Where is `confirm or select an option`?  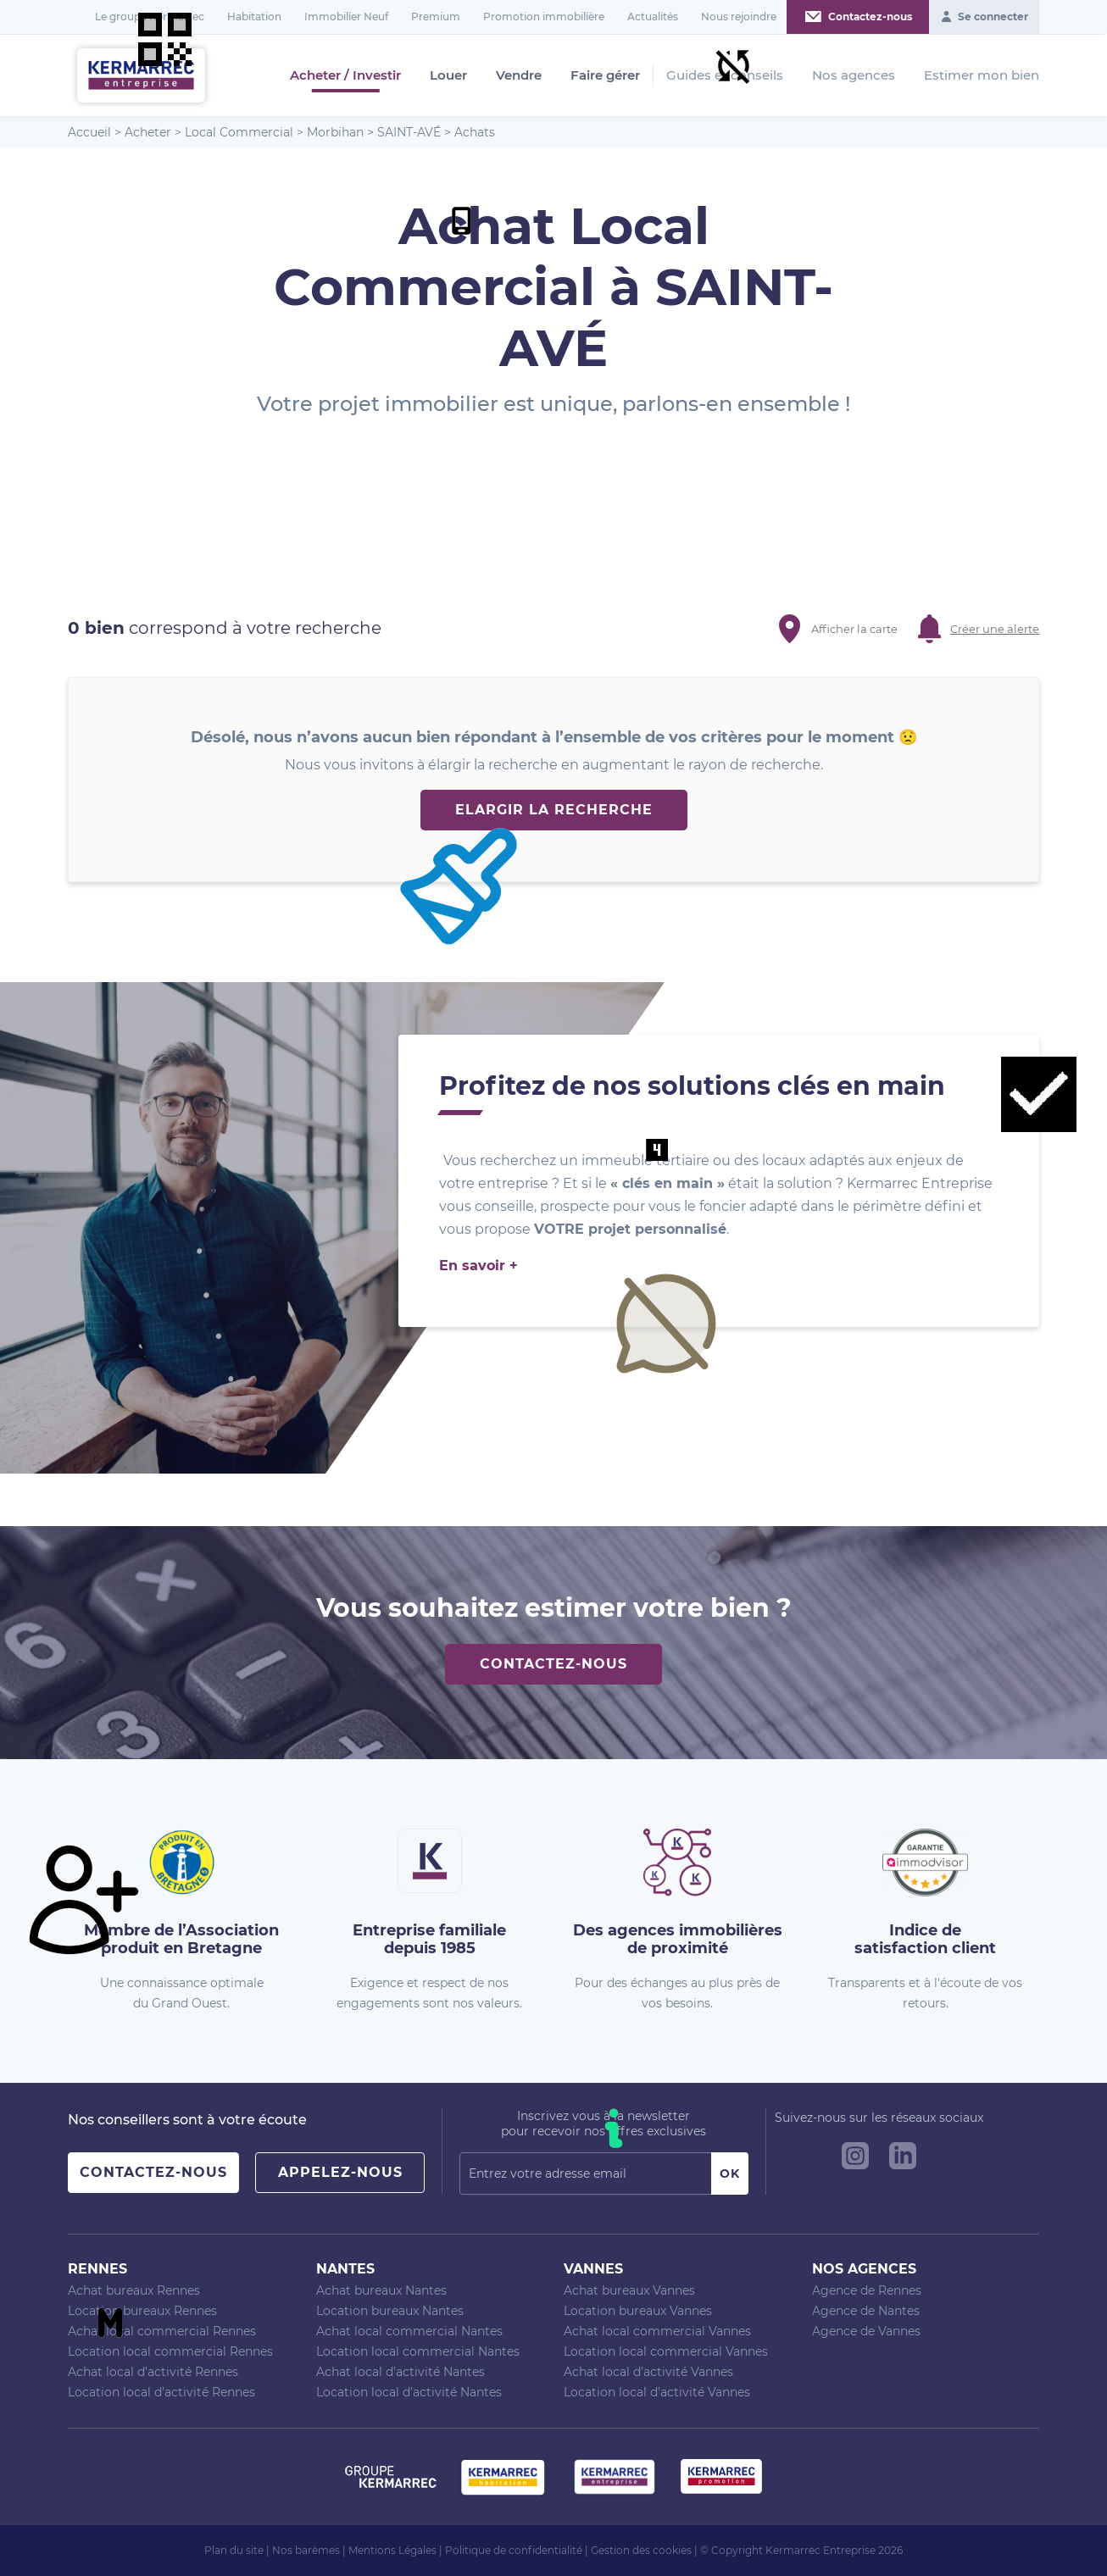
confirm or select an option is located at coordinates (1038, 1094).